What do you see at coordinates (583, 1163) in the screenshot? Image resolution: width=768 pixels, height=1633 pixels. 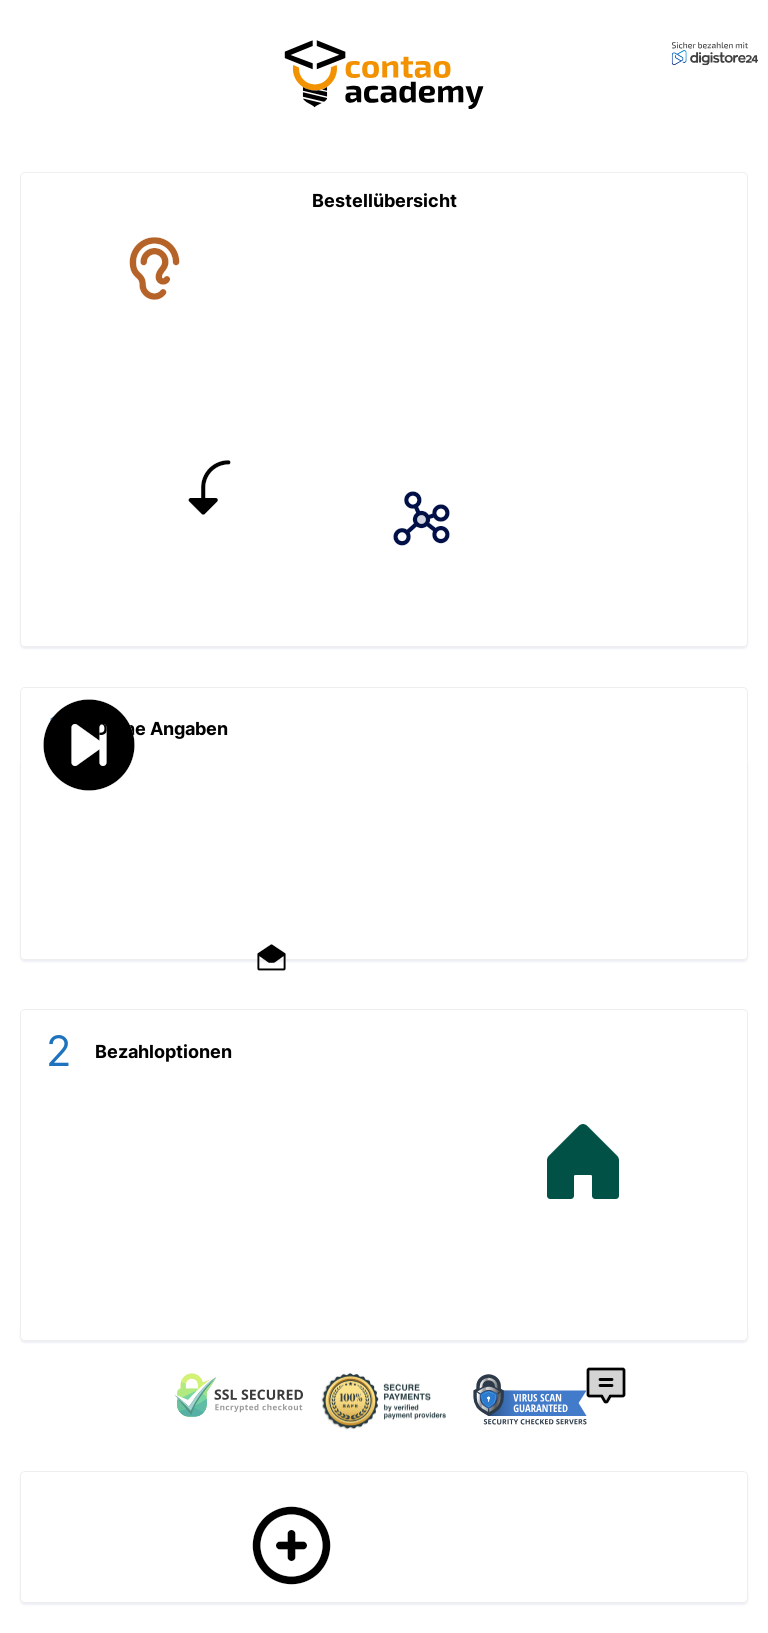 I see `navigate to home screen` at bounding box center [583, 1163].